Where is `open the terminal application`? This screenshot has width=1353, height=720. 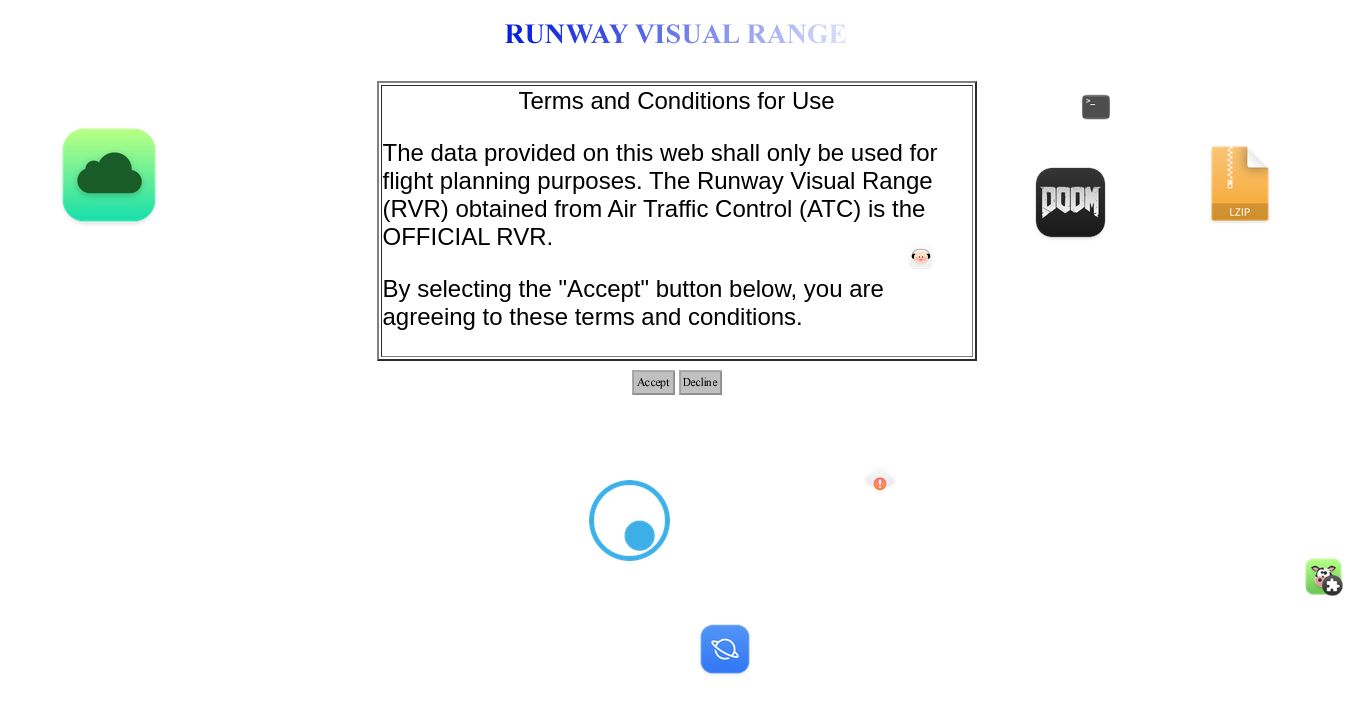 open the terminal application is located at coordinates (1096, 107).